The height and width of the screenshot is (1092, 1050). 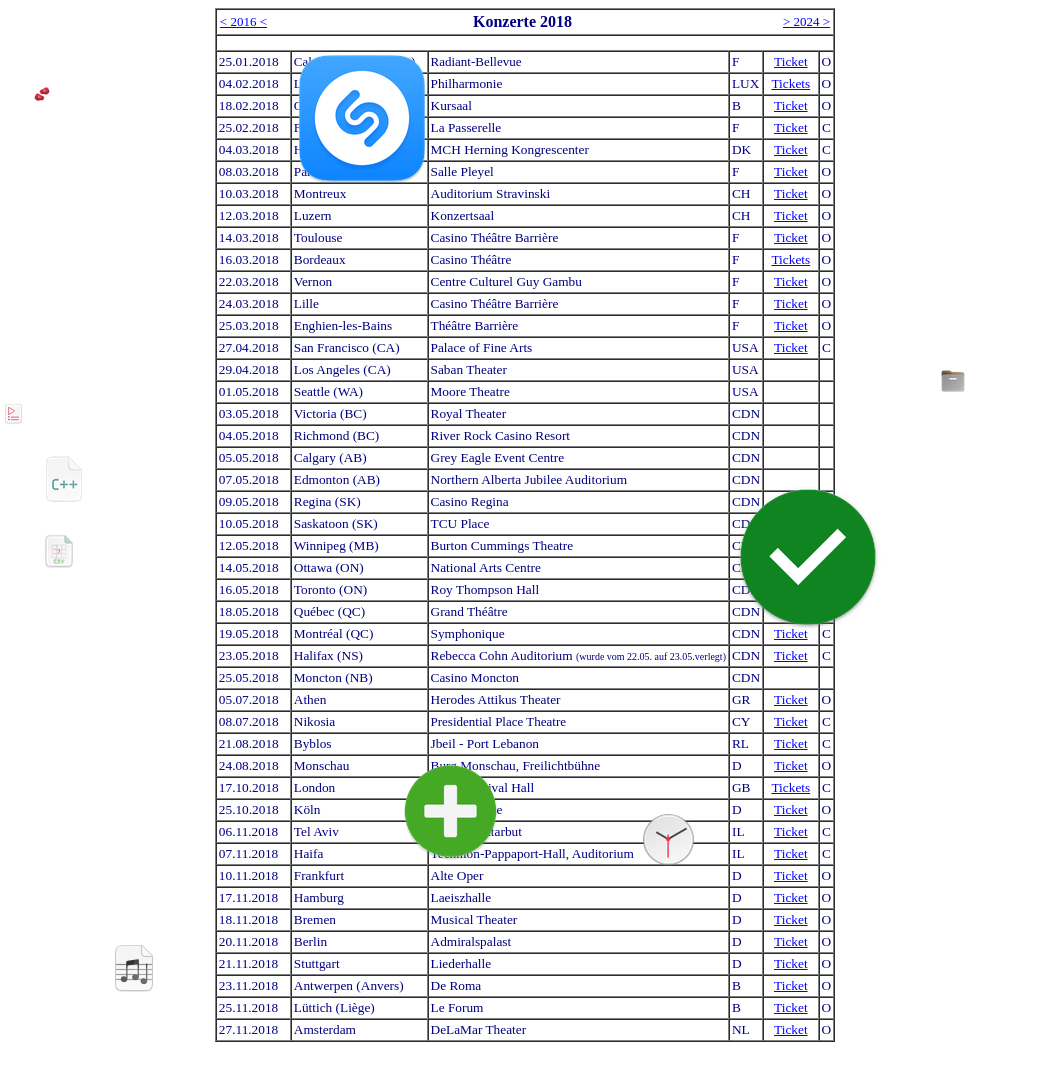 What do you see at coordinates (13, 413) in the screenshot?
I see `an mp3 playlist file` at bounding box center [13, 413].